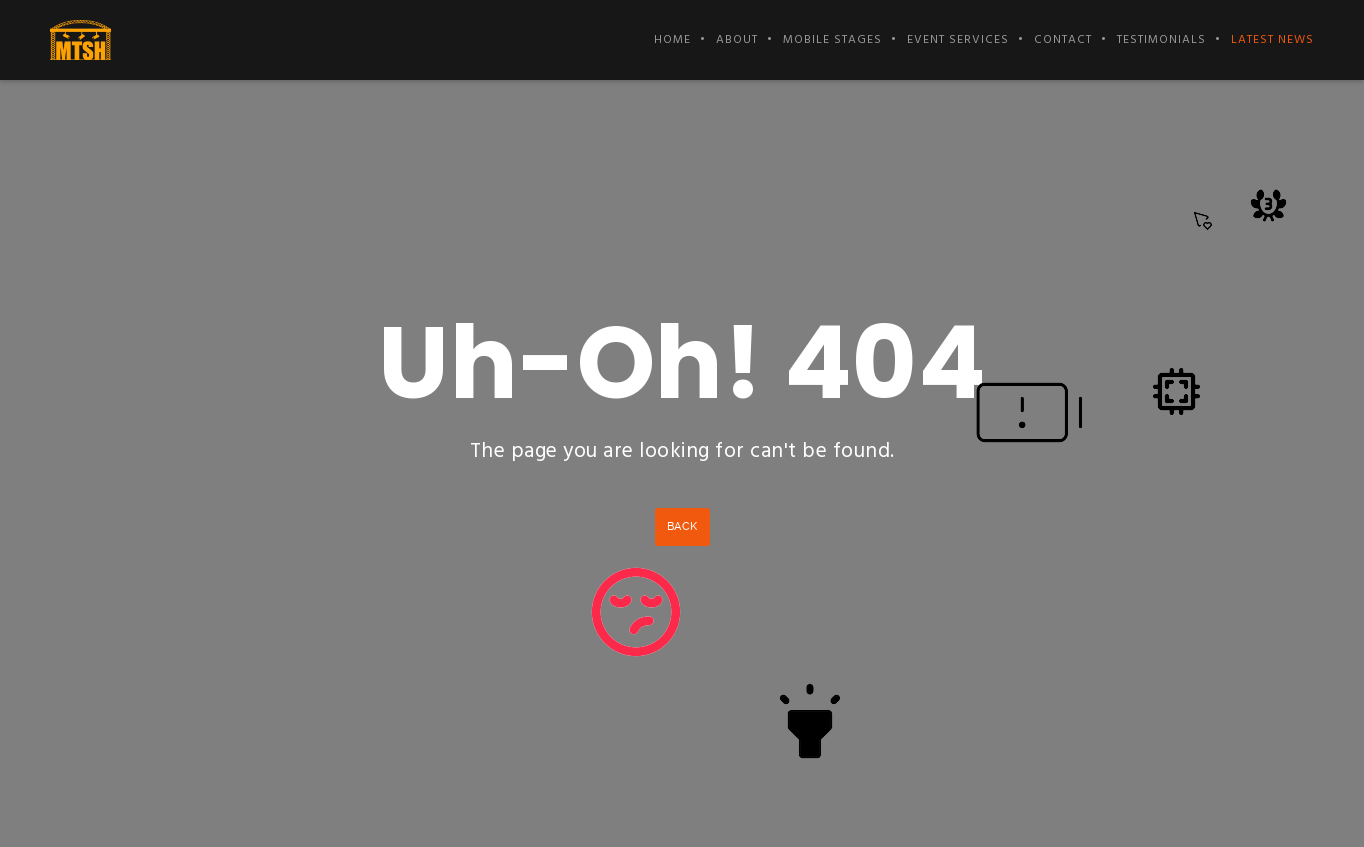 The height and width of the screenshot is (847, 1364). I want to click on indicates third place ranking or bronze medal status, so click(1268, 205).